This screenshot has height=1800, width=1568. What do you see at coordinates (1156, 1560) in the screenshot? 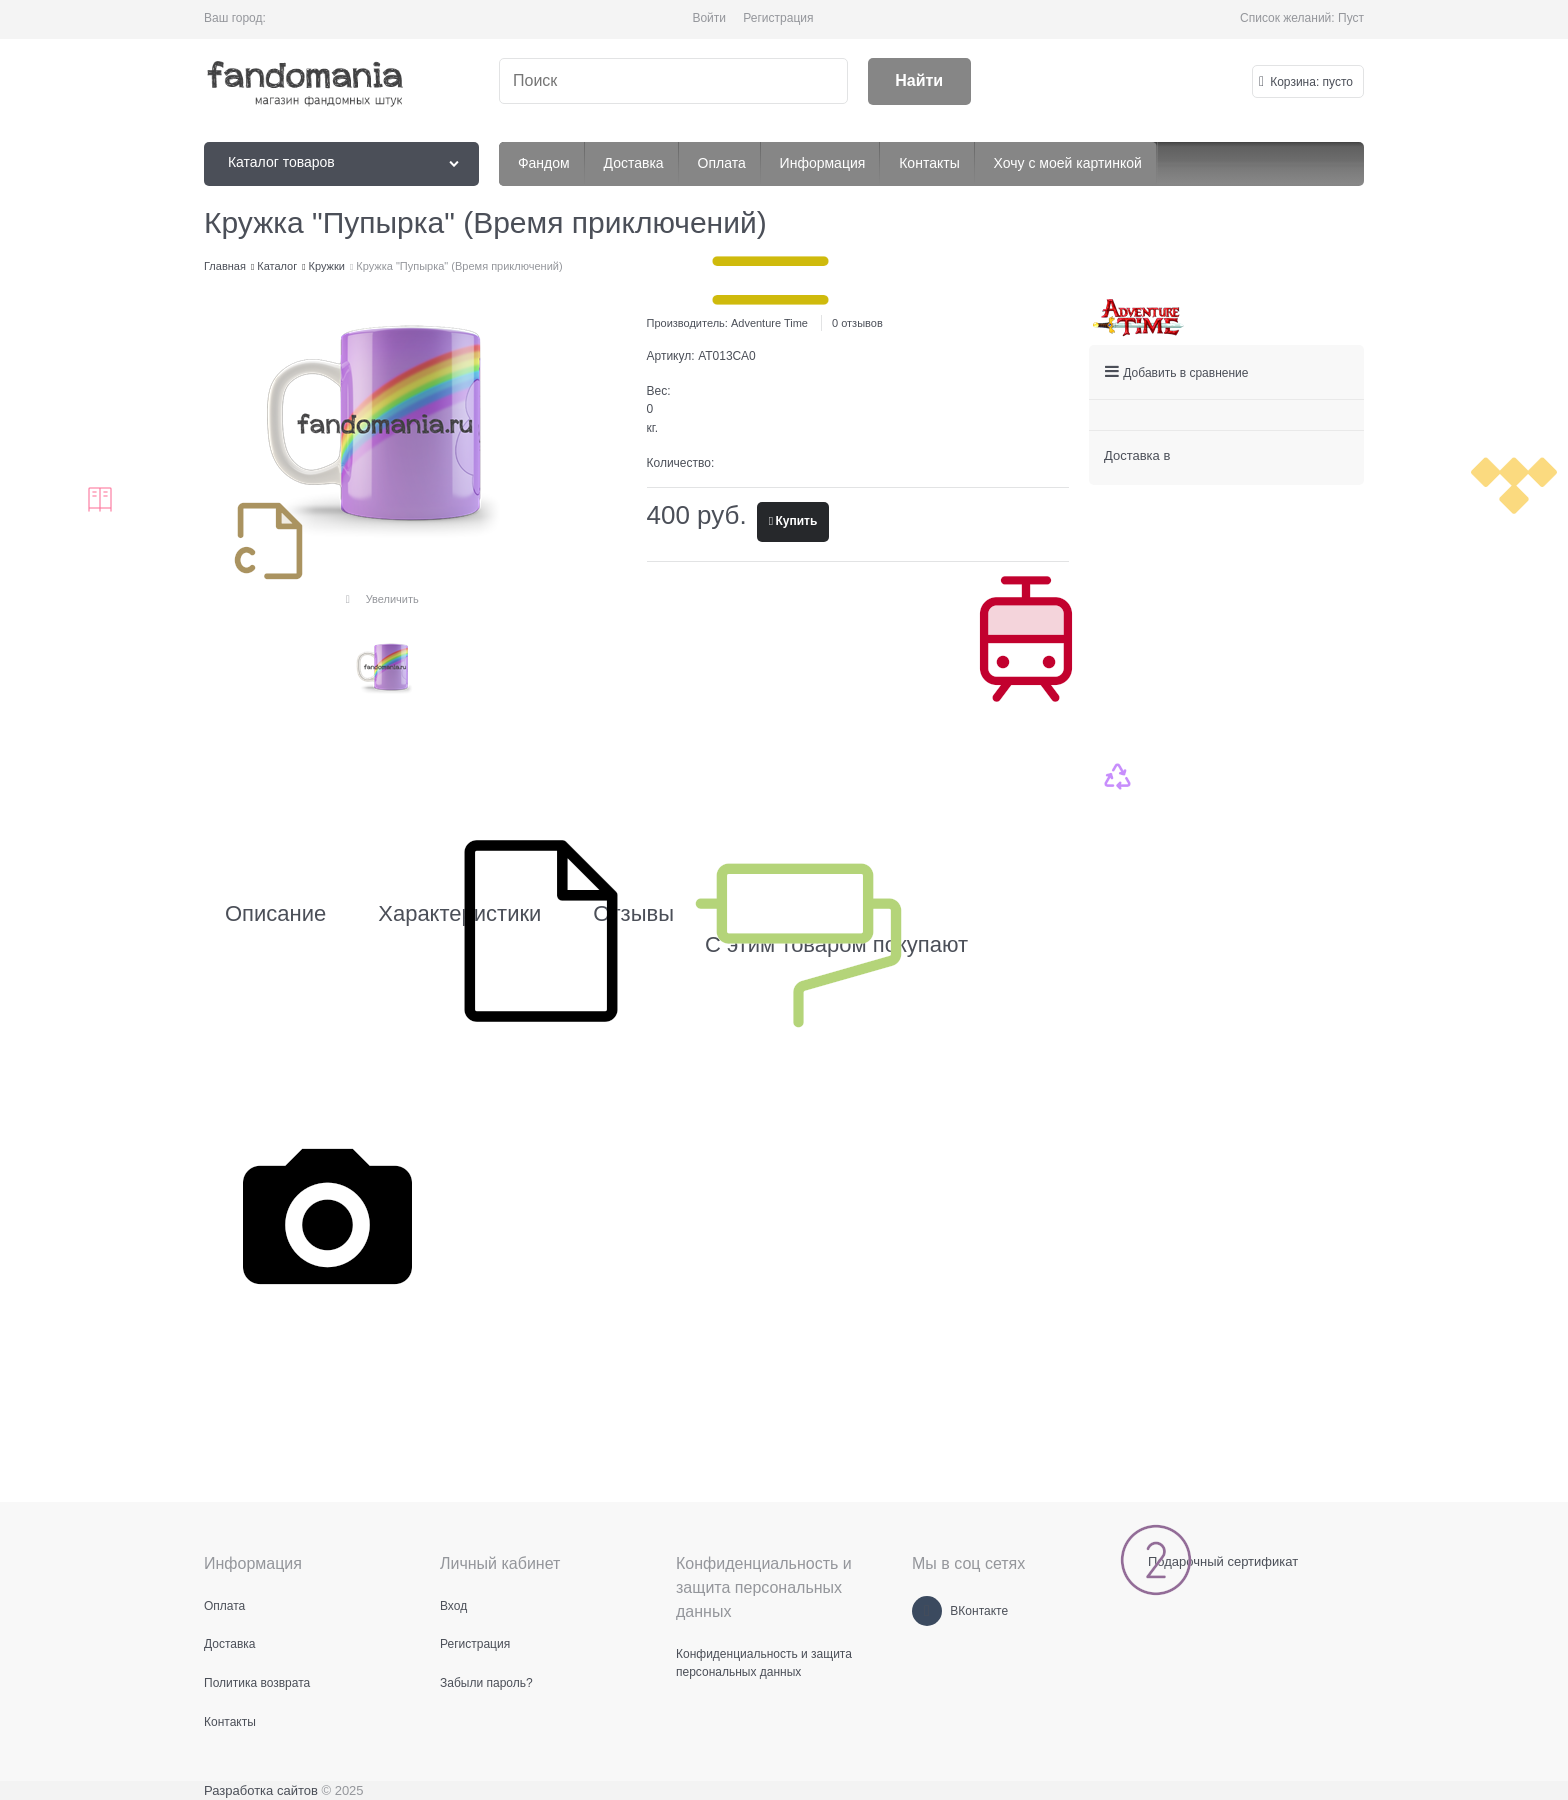
I see `indicates step two in a multi-step process` at bounding box center [1156, 1560].